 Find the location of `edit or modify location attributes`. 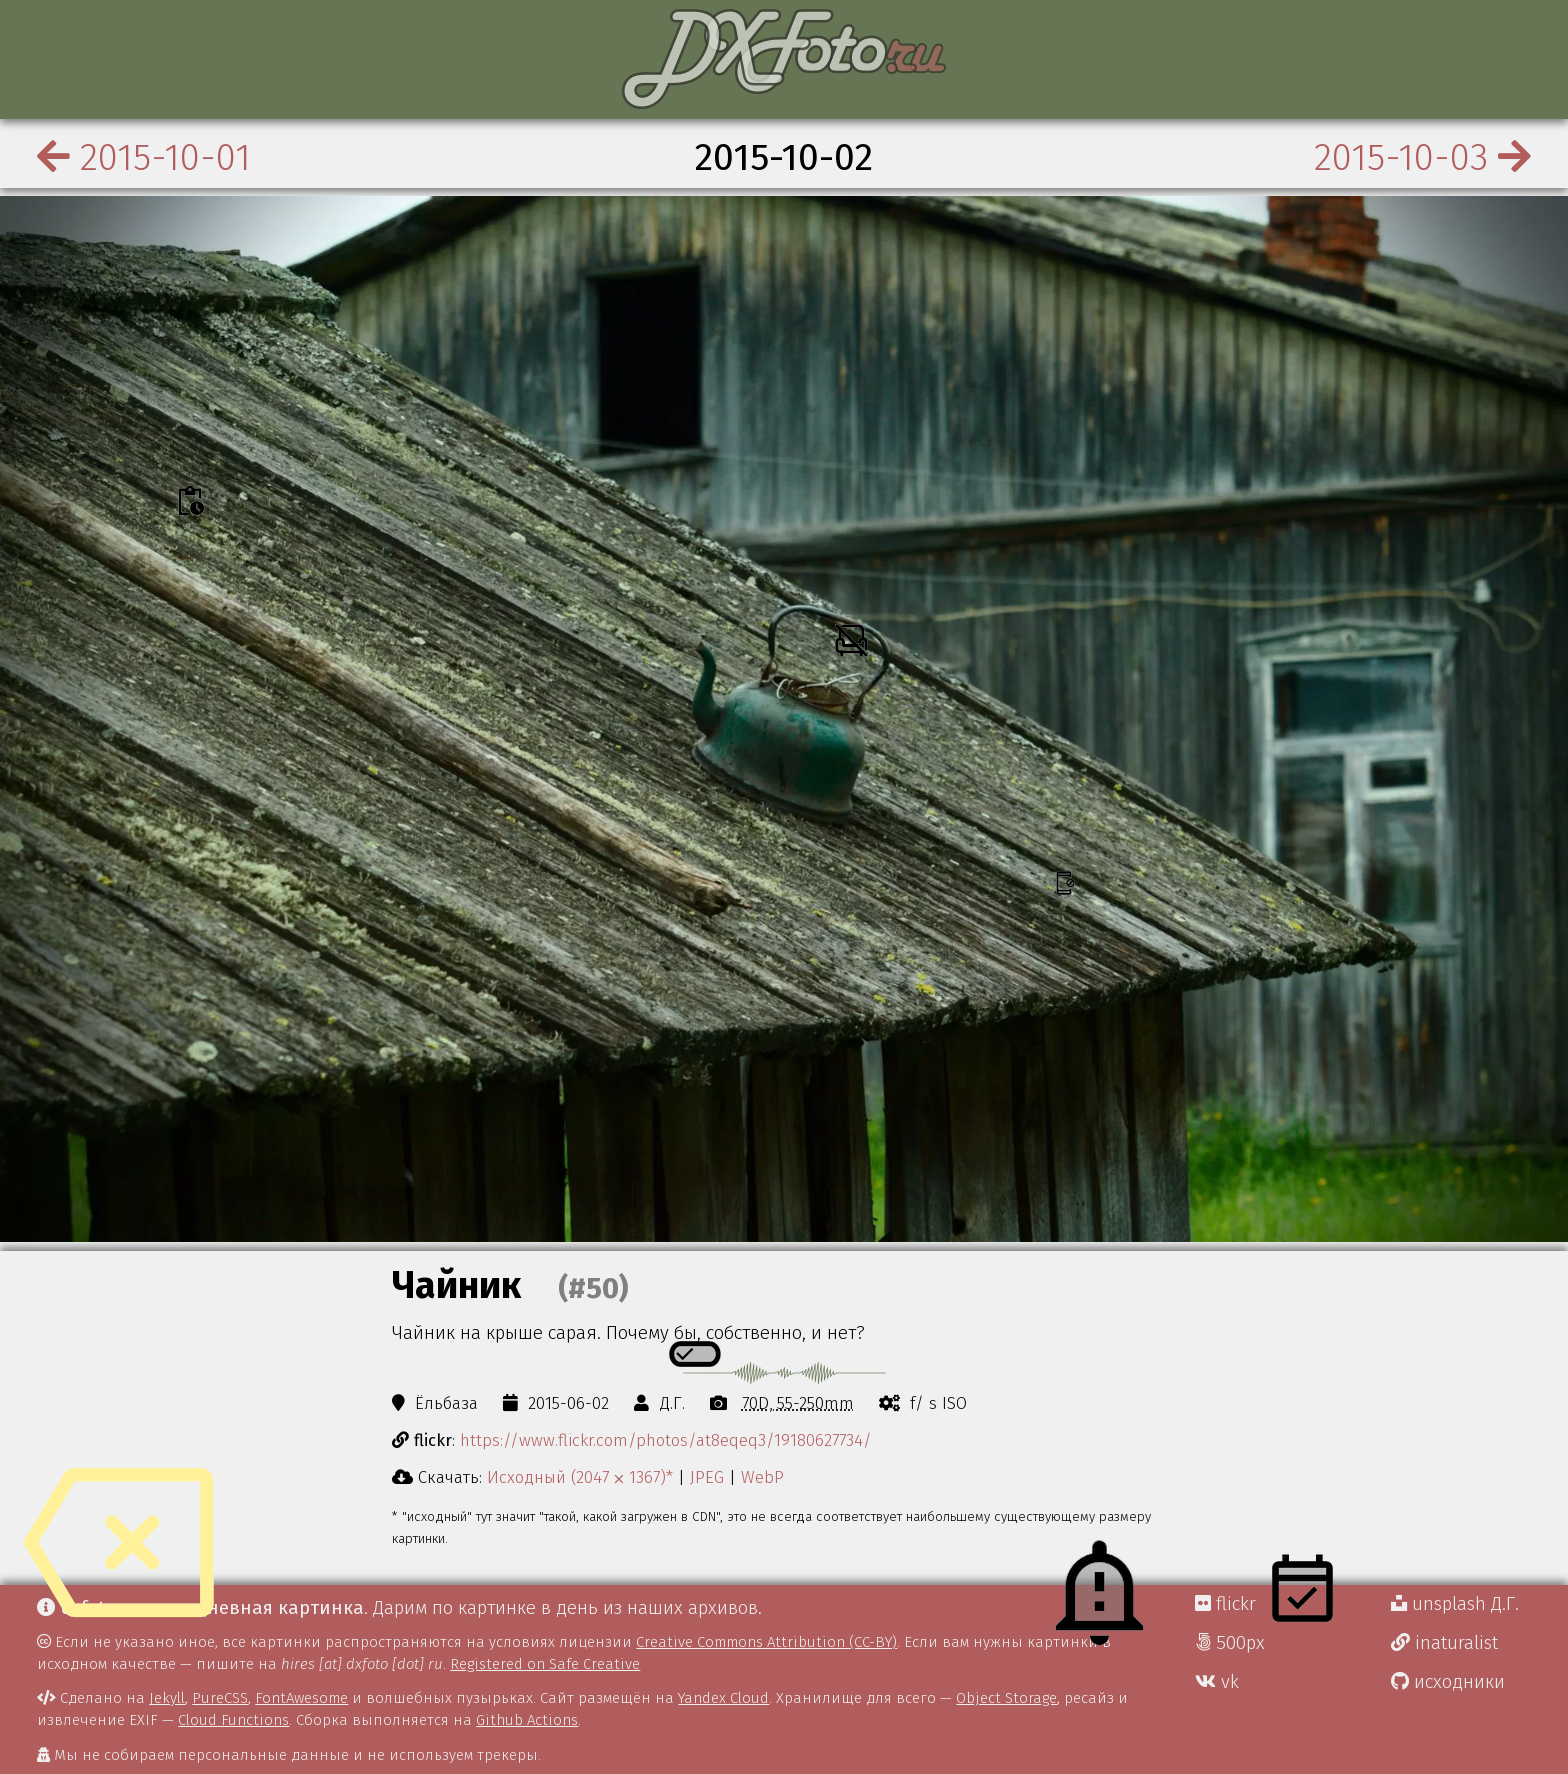

edit or modify location attributes is located at coordinates (695, 1354).